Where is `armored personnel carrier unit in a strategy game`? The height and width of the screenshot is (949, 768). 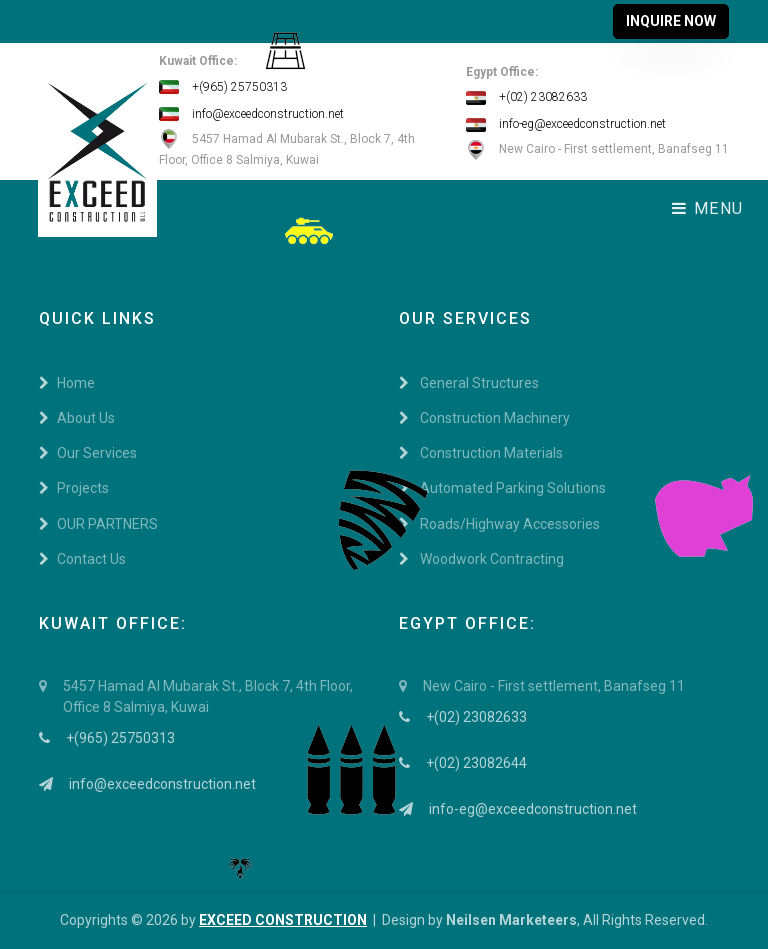
armored personnel carrier unit in a strategy game is located at coordinates (309, 231).